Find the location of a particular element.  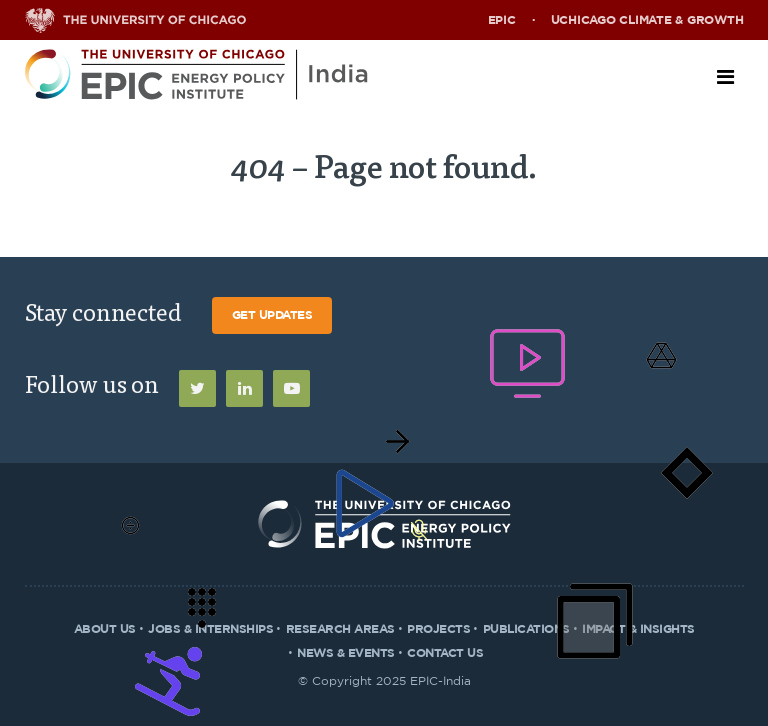

mute your microphone is located at coordinates (419, 530).